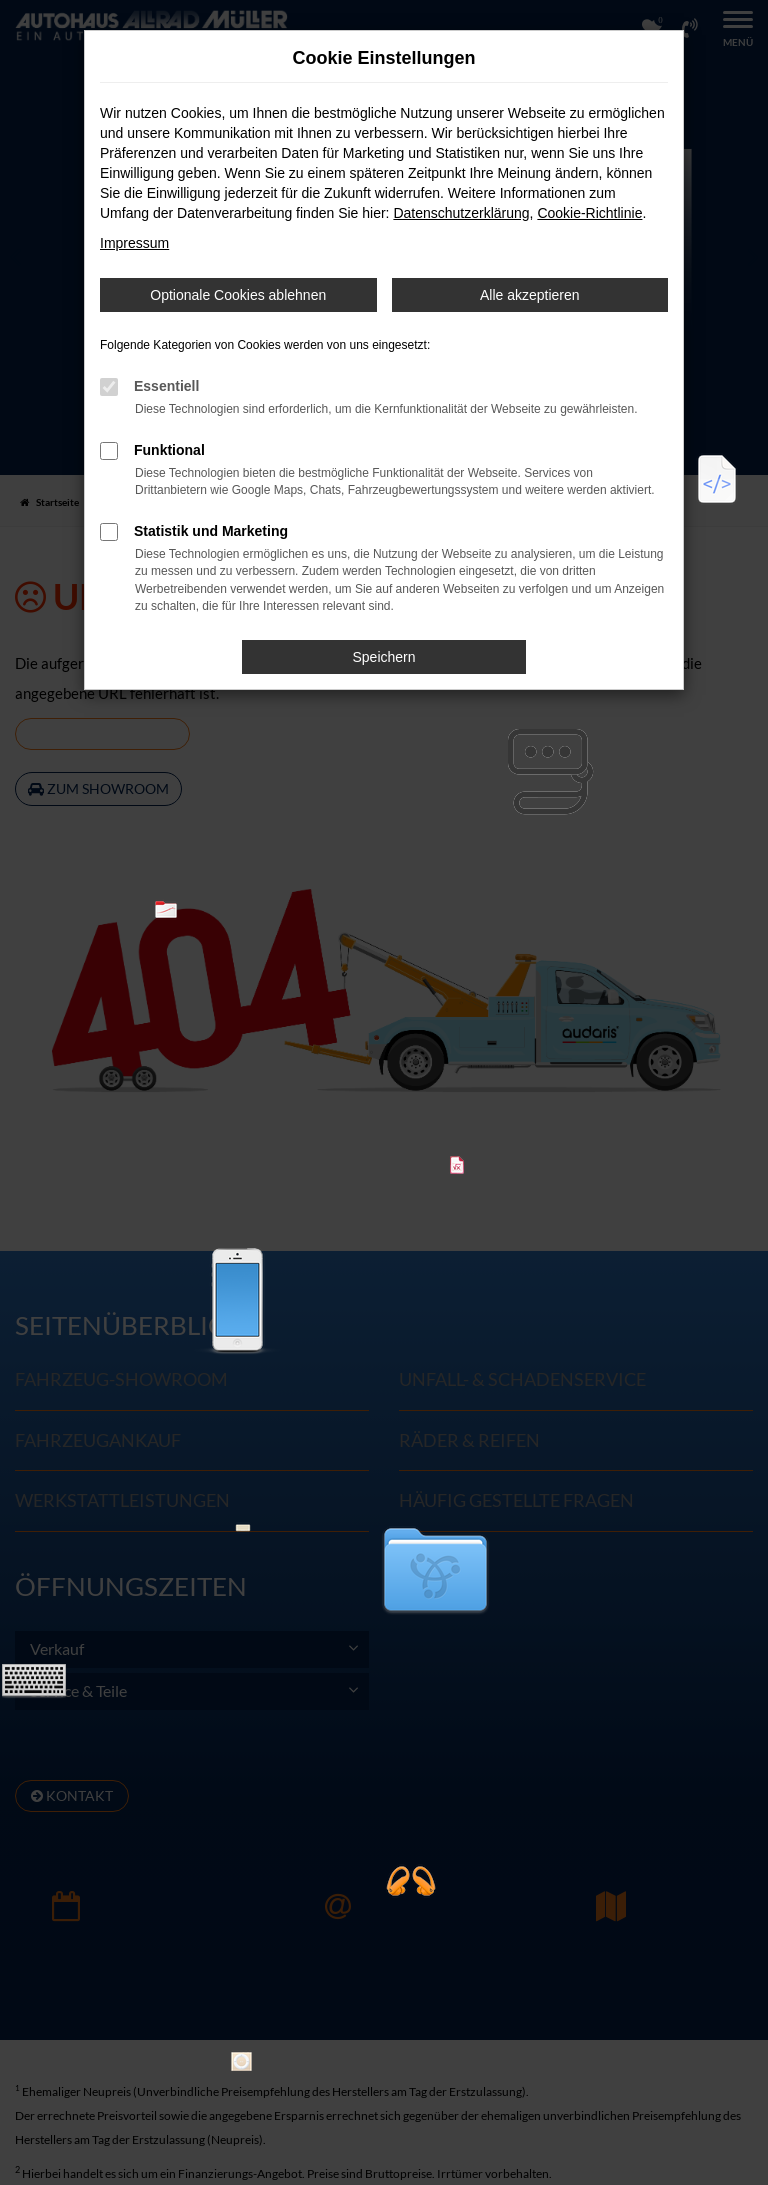 This screenshot has height=2185, width=768. Describe the element at coordinates (457, 1165) in the screenshot. I see `libreoffice math formula template file` at that location.